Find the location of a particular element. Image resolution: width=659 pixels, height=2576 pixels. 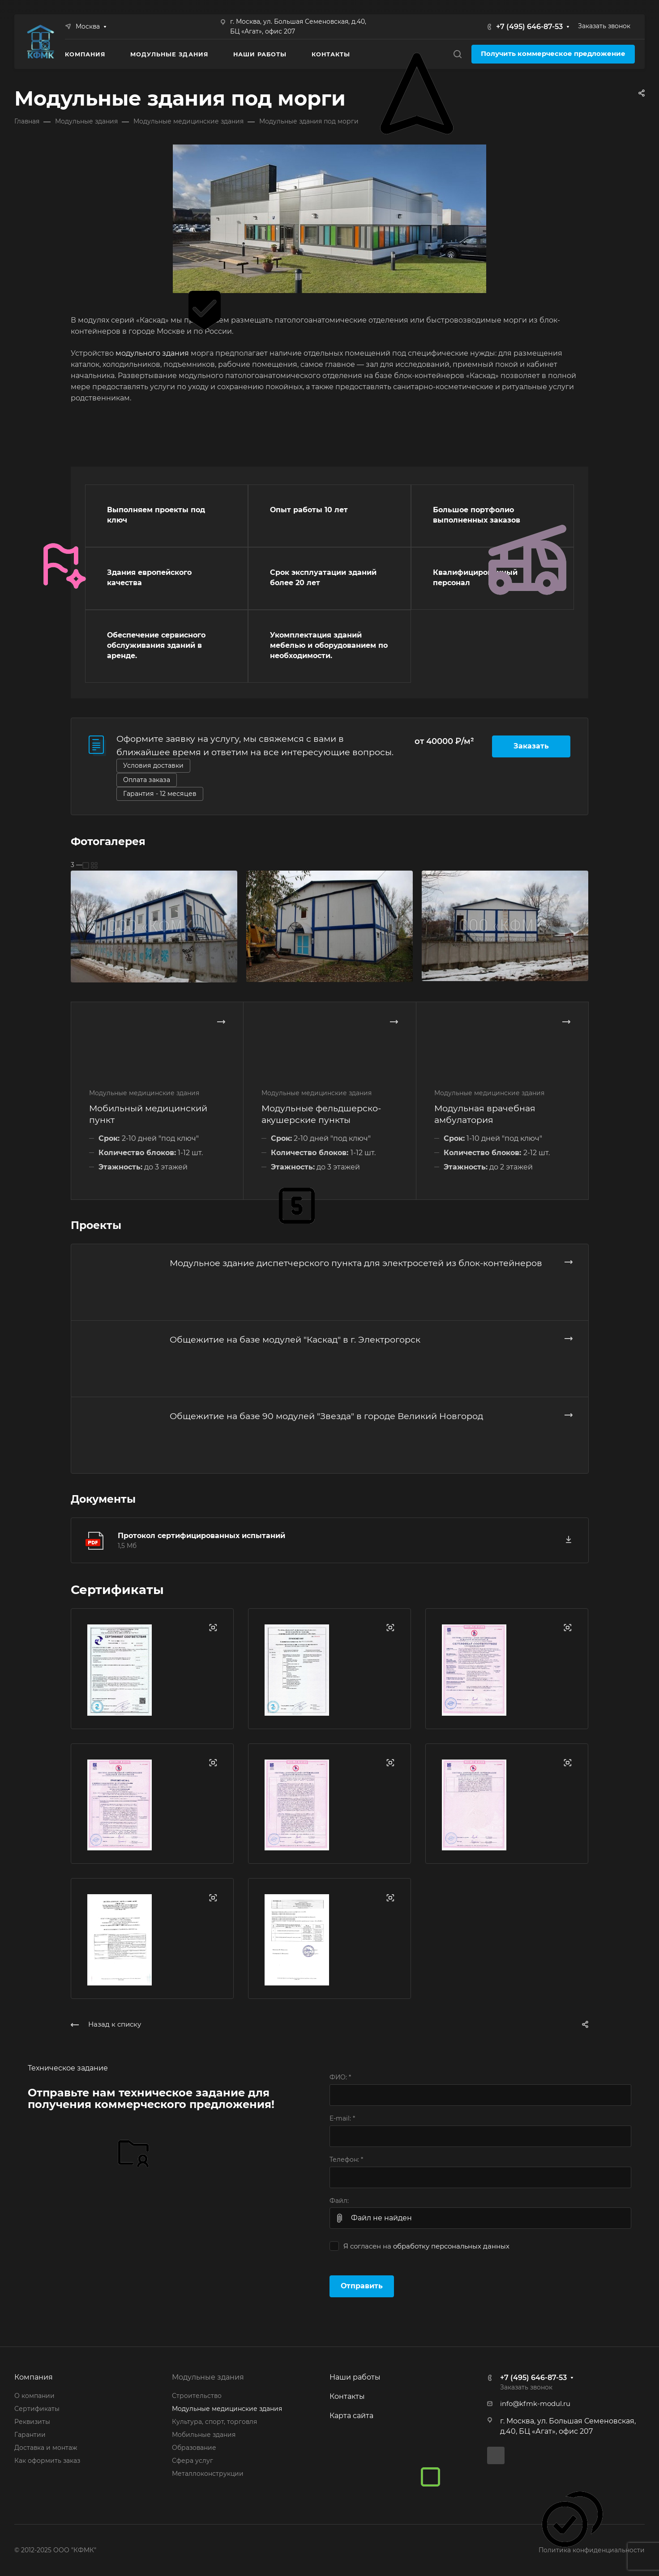

select or navigate to item number 5 is located at coordinates (297, 1206).